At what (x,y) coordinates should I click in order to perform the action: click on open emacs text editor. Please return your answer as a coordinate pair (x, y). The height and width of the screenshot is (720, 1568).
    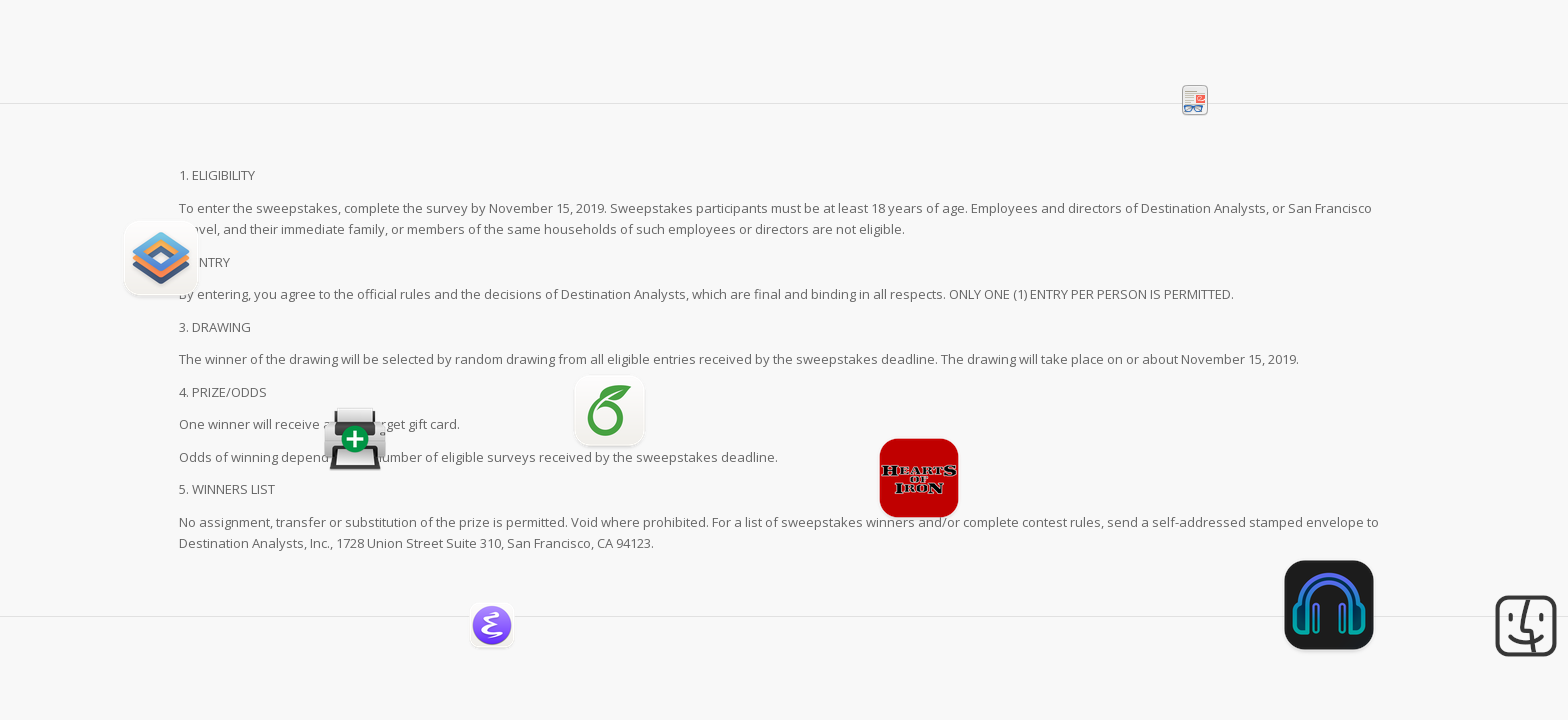
    Looking at the image, I should click on (492, 625).